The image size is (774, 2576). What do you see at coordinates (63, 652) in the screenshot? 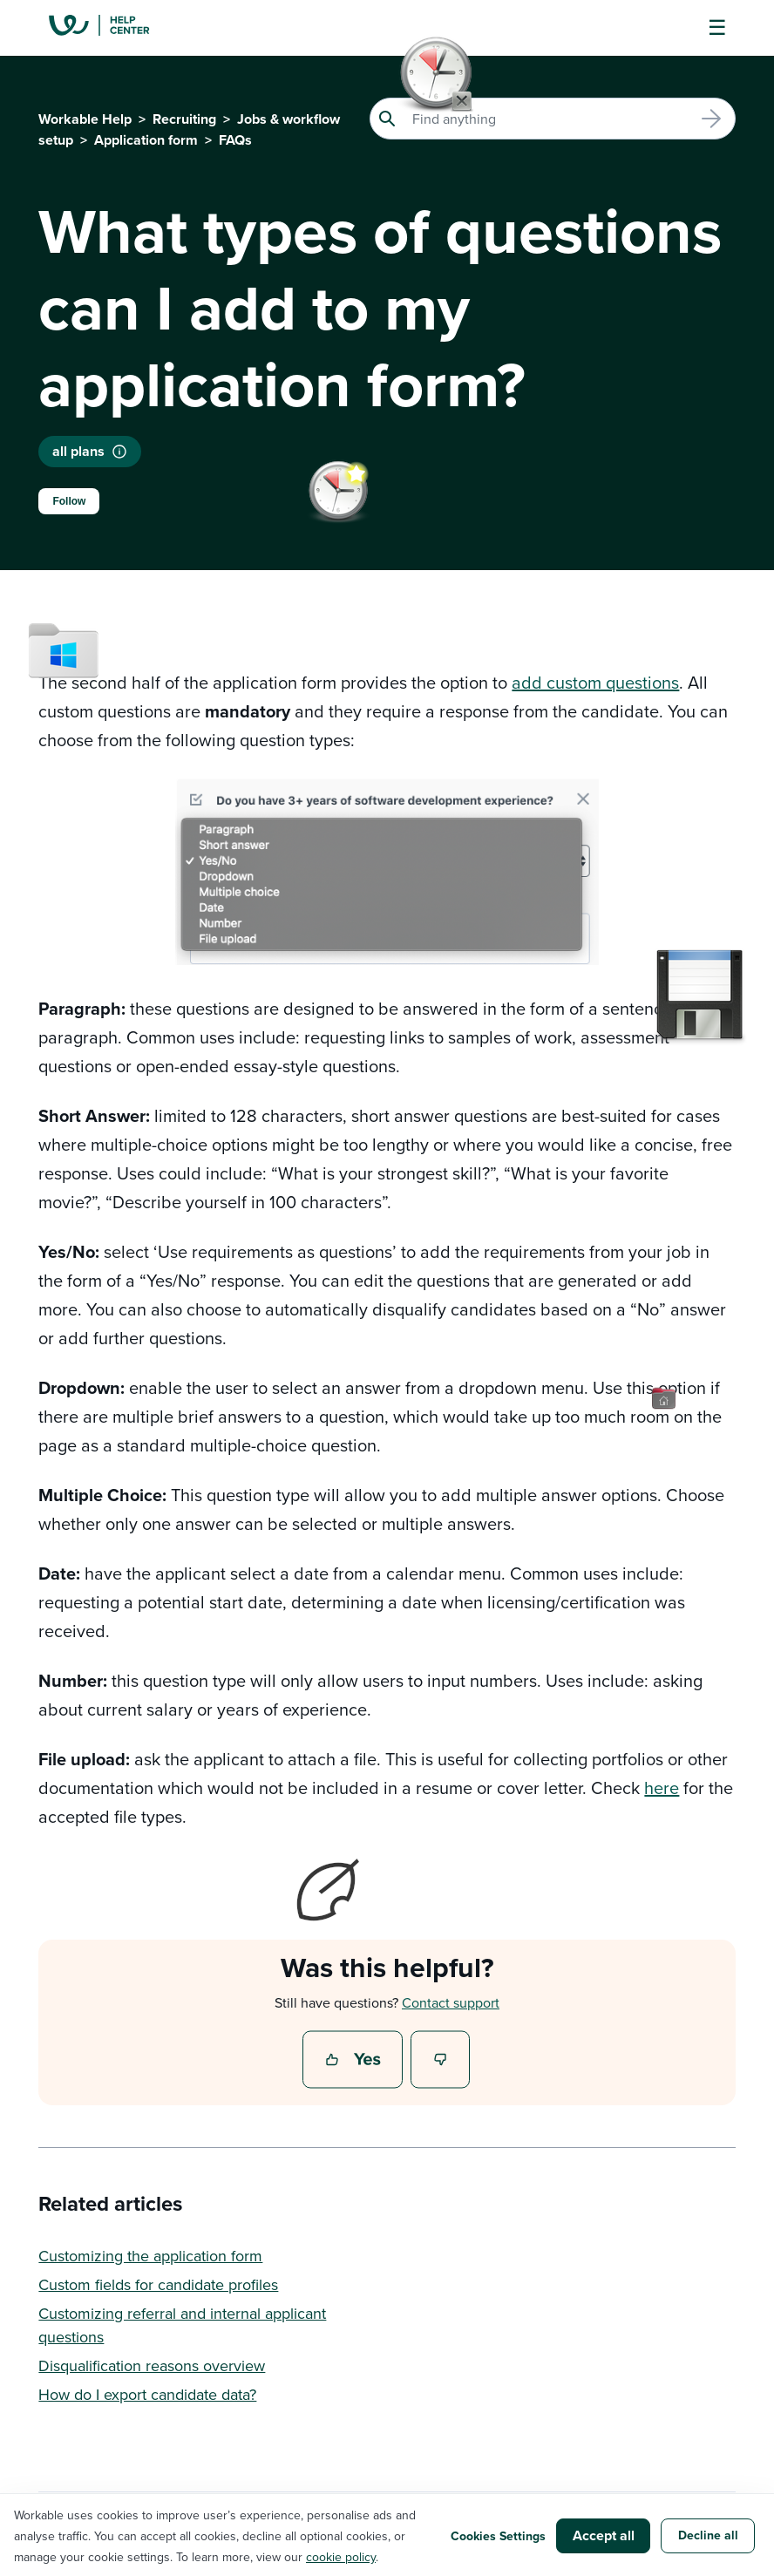
I see `open windows system files folder` at bounding box center [63, 652].